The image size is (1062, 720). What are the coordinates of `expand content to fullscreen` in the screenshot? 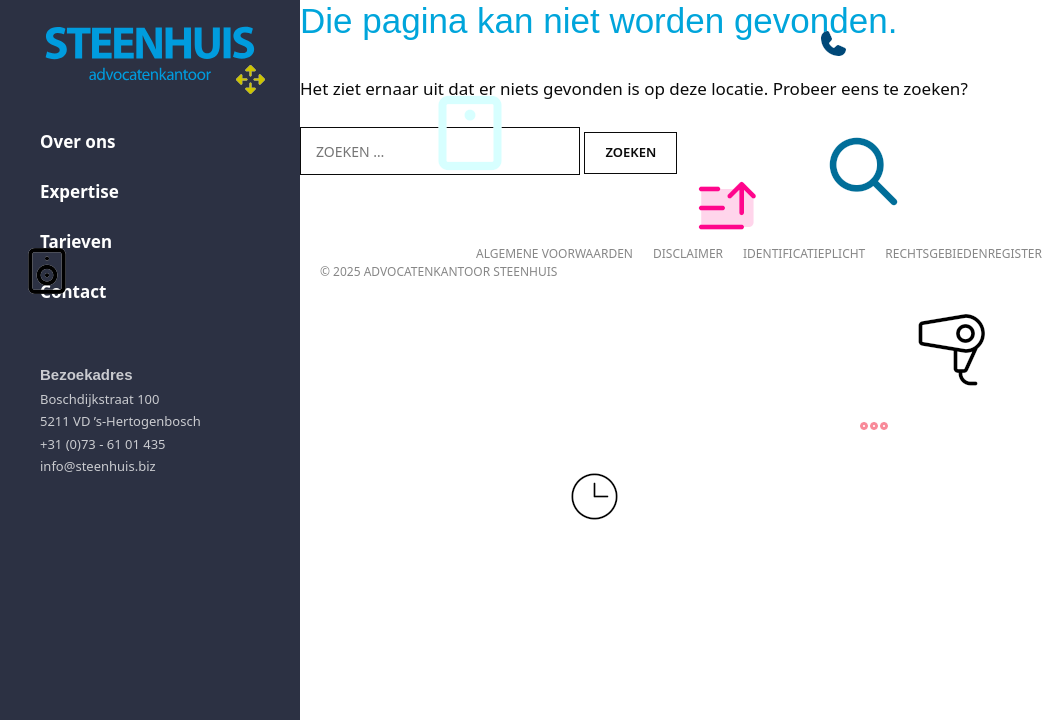 It's located at (250, 79).